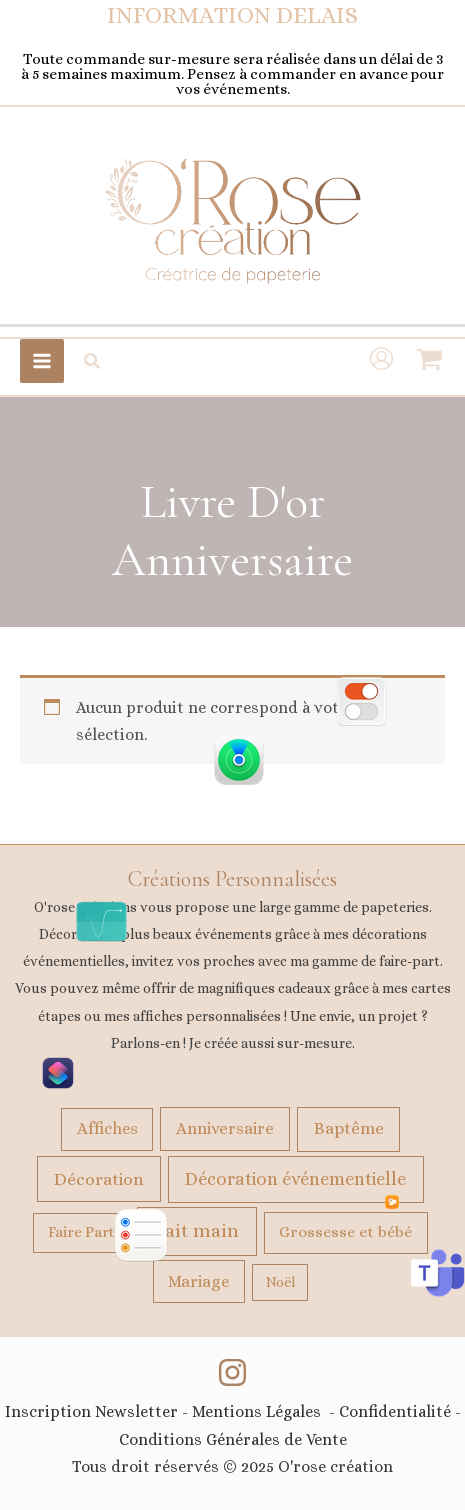 The height and width of the screenshot is (1510, 465). What do you see at coordinates (101, 921) in the screenshot?
I see `open system resource usage monitor` at bounding box center [101, 921].